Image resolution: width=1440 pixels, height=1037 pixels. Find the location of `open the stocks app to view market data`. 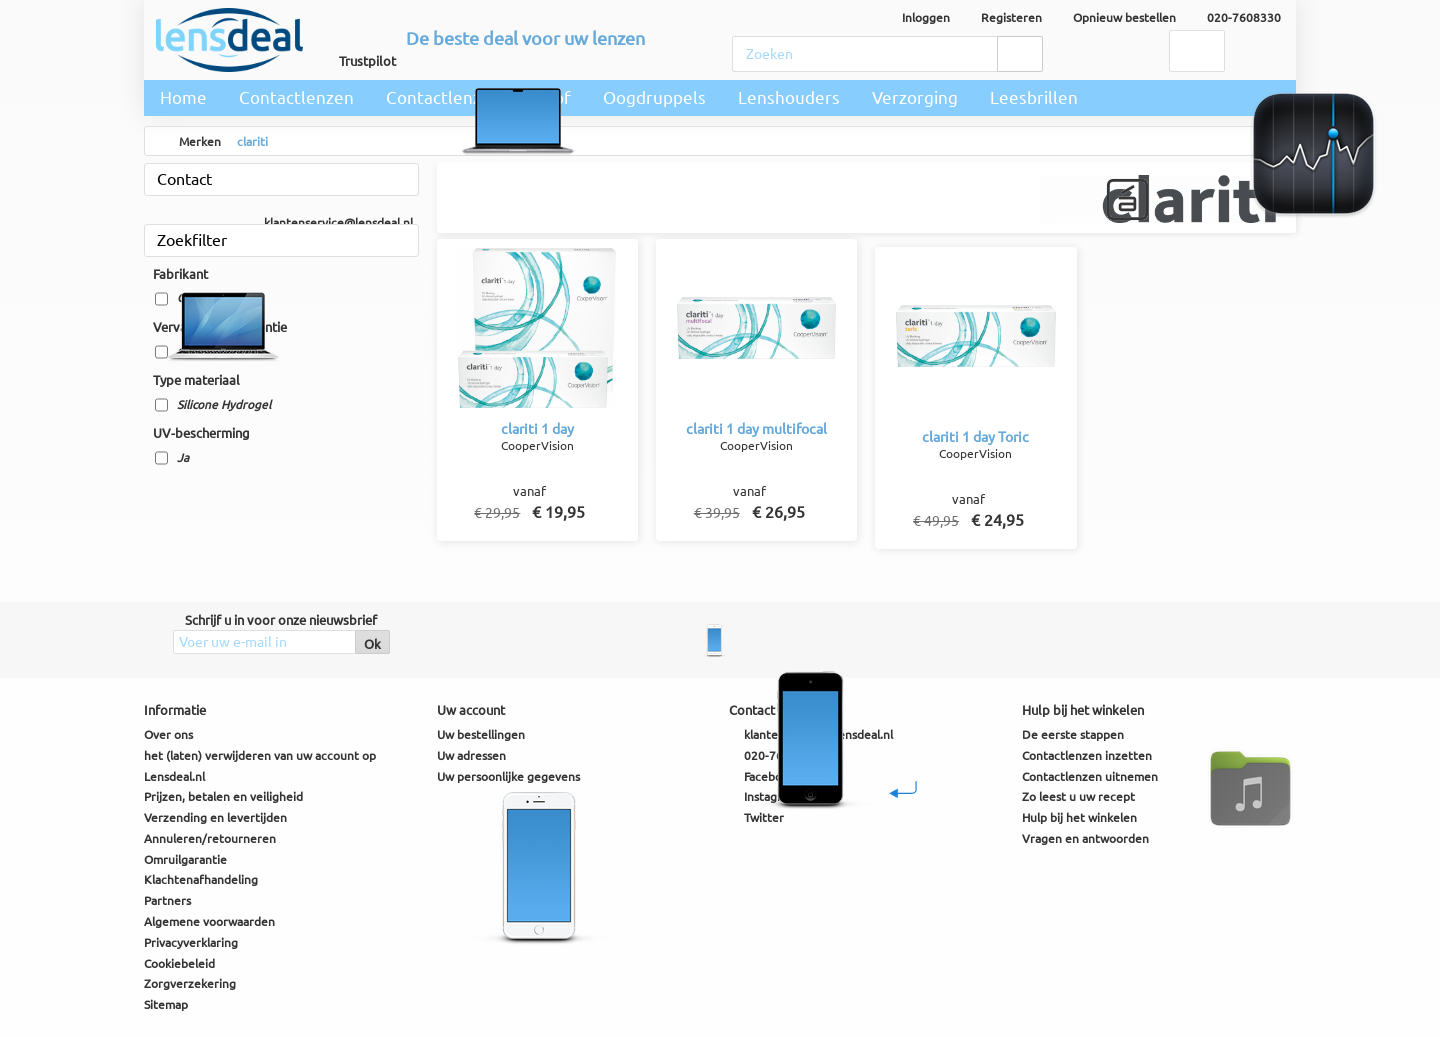

open the stocks app to view market data is located at coordinates (1313, 153).